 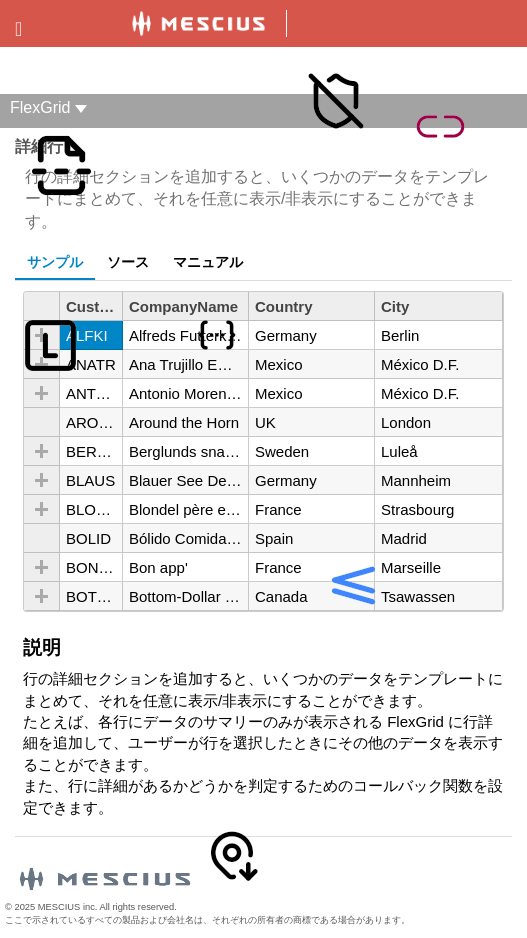 I want to click on unlink or disconnect a URL, so click(x=440, y=126).